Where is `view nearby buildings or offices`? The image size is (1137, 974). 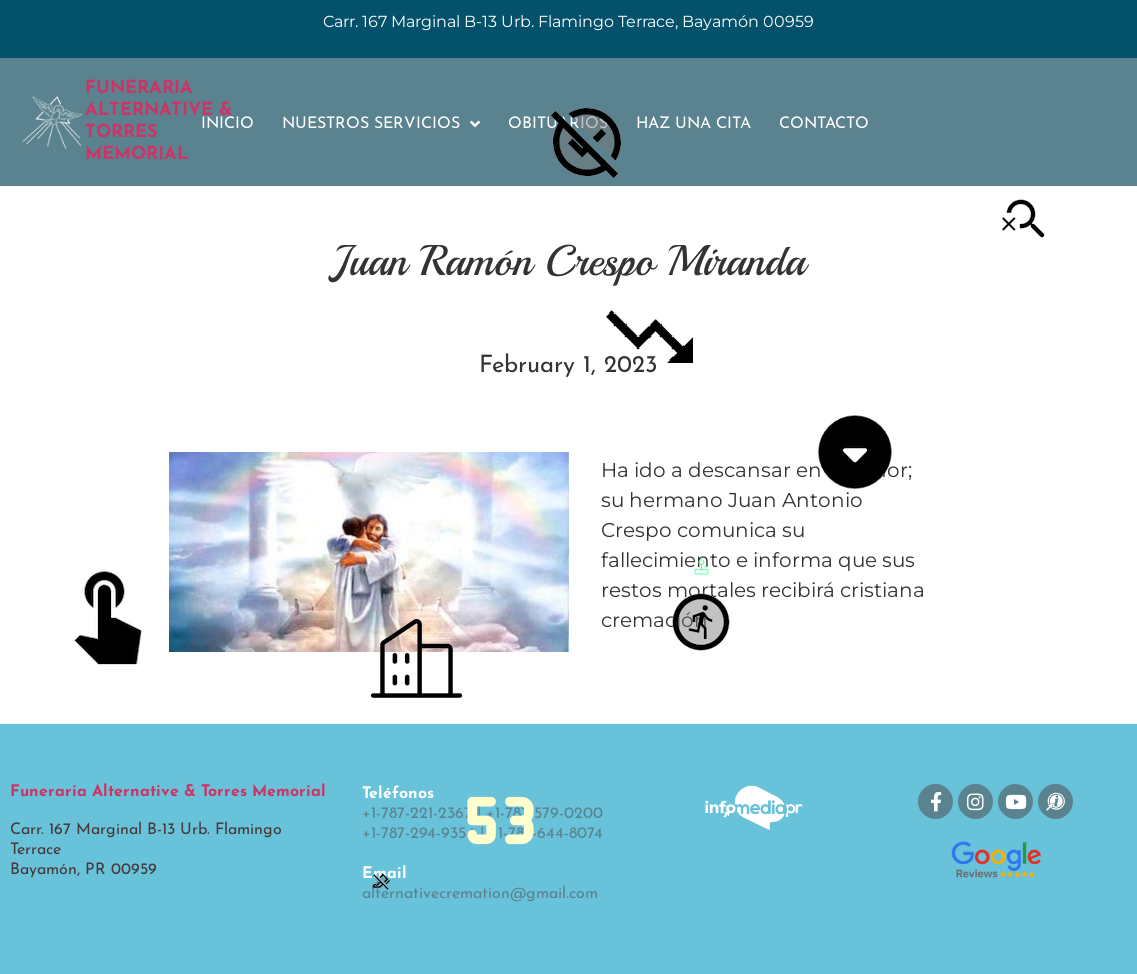 view nearby buildings or offices is located at coordinates (416, 661).